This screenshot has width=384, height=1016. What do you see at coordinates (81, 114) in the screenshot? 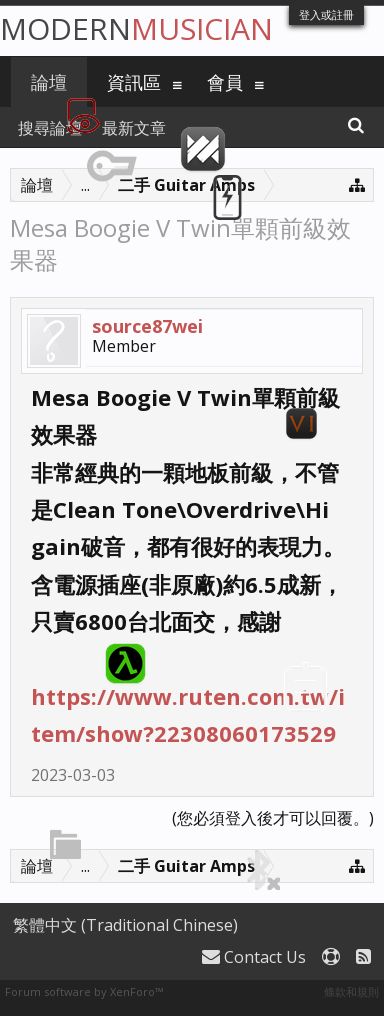
I see `open document viewer` at bounding box center [81, 114].